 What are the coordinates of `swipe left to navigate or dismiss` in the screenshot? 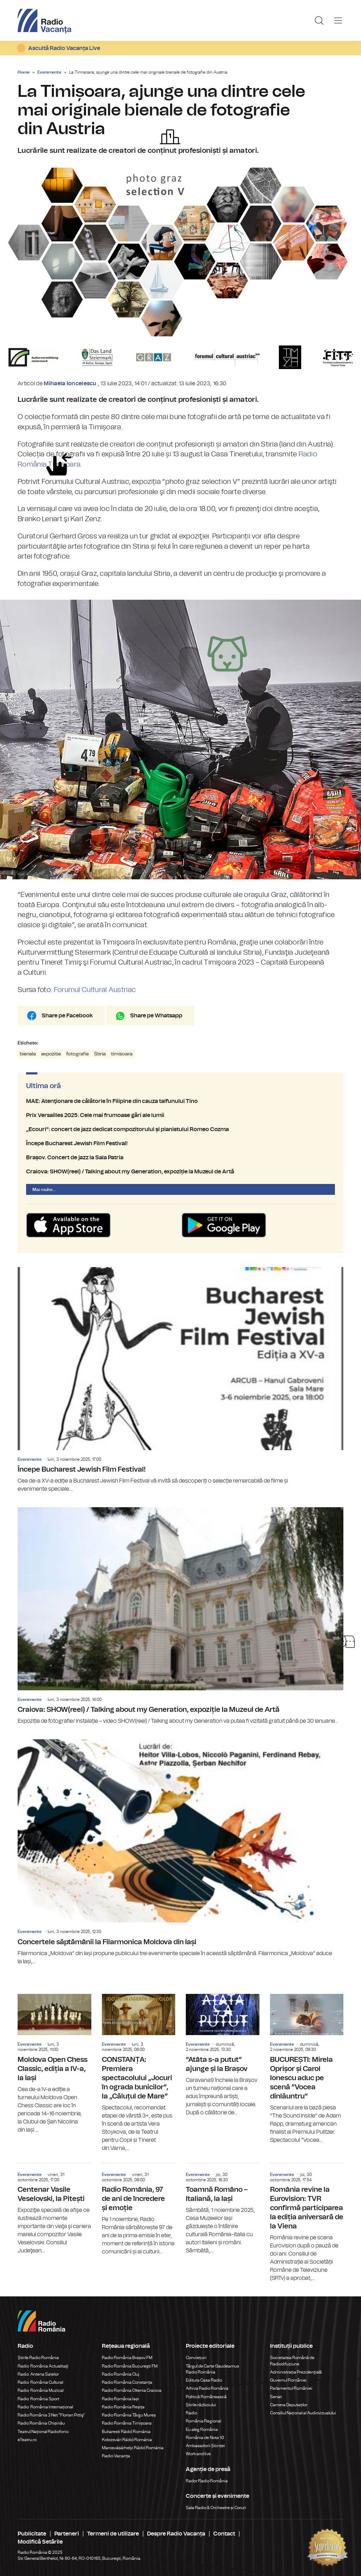 It's located at (57, 465).